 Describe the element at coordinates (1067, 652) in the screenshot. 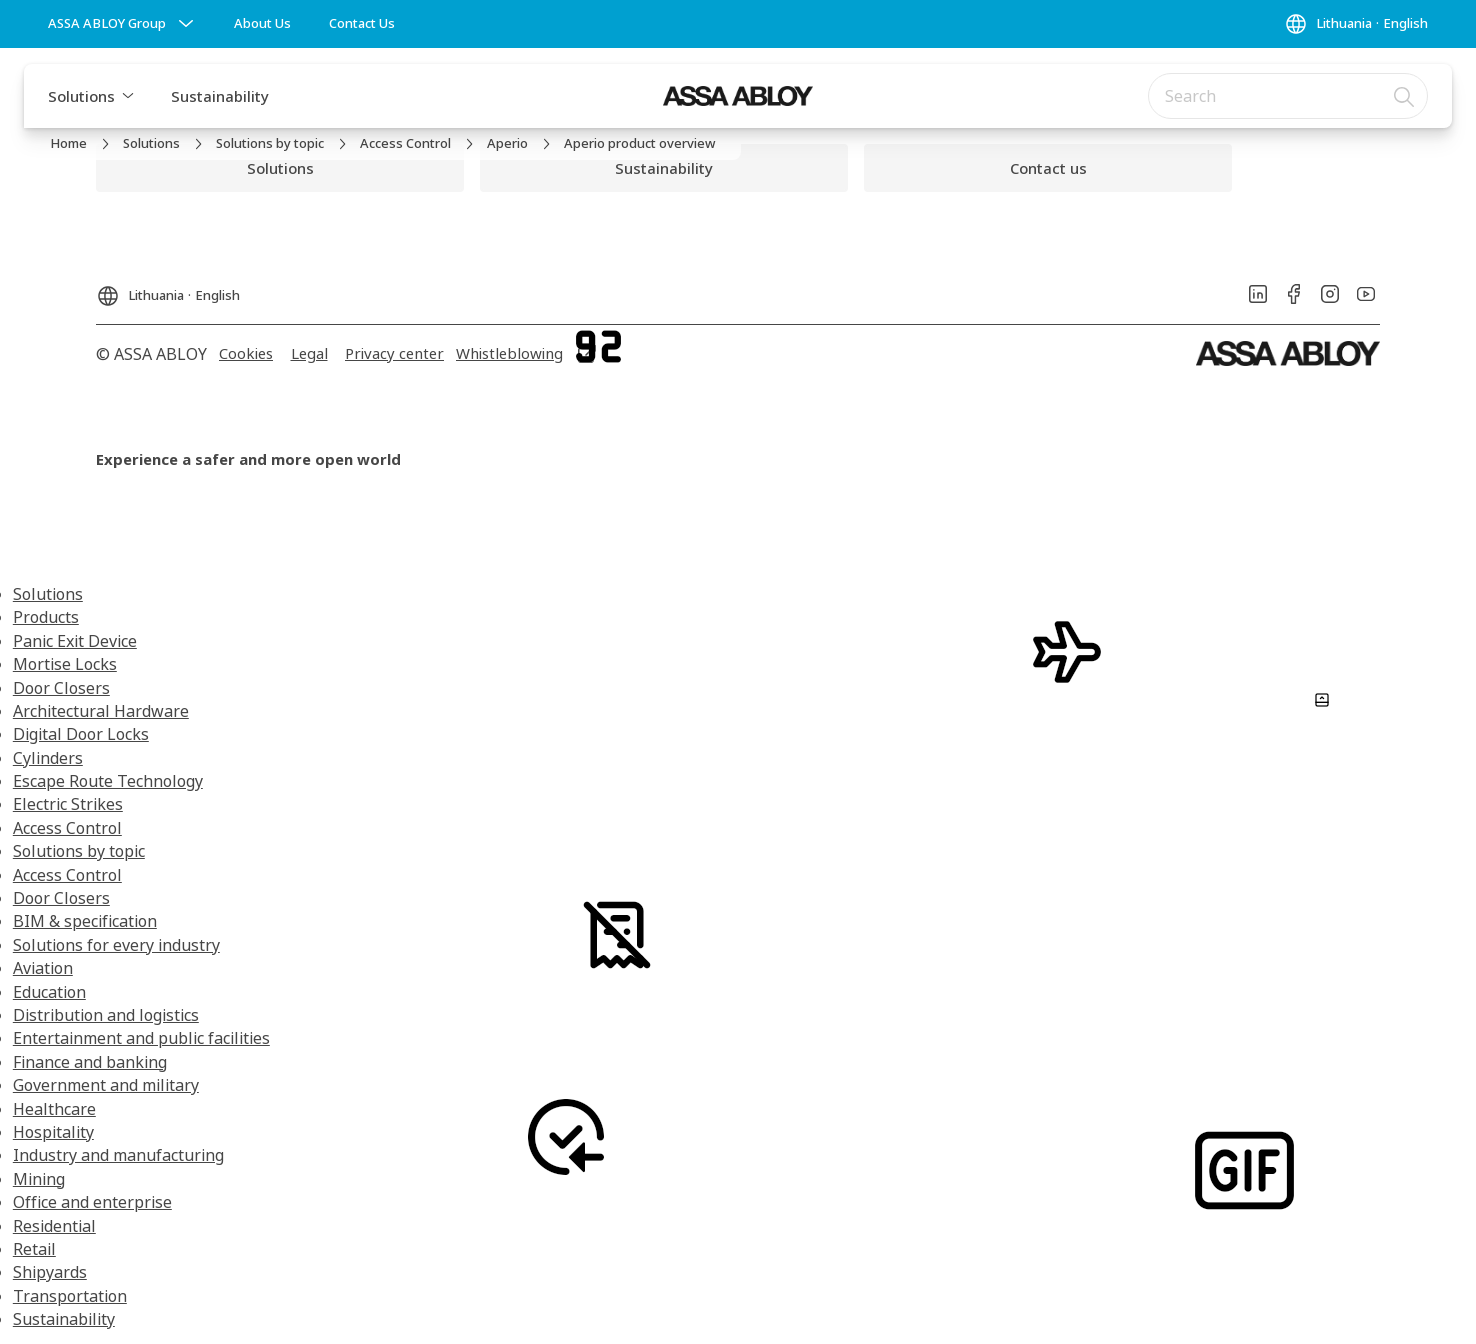

I see `enable airplane mode` at that location.